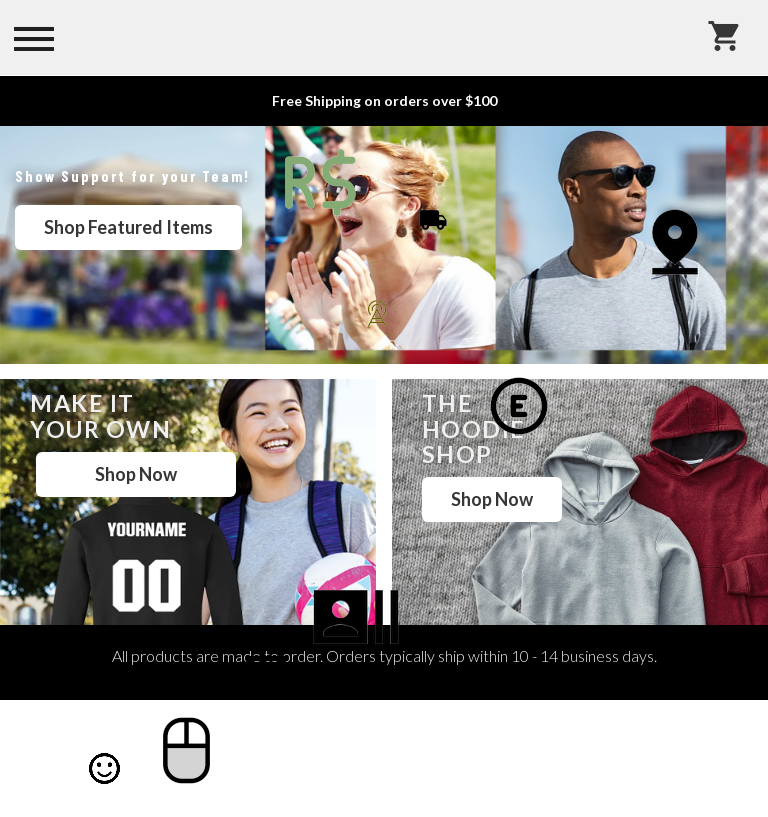 Image resolution: width=768 pixels, height=817 pixels. I want to click on indicates Brazilian real currency, so click(318, 182).